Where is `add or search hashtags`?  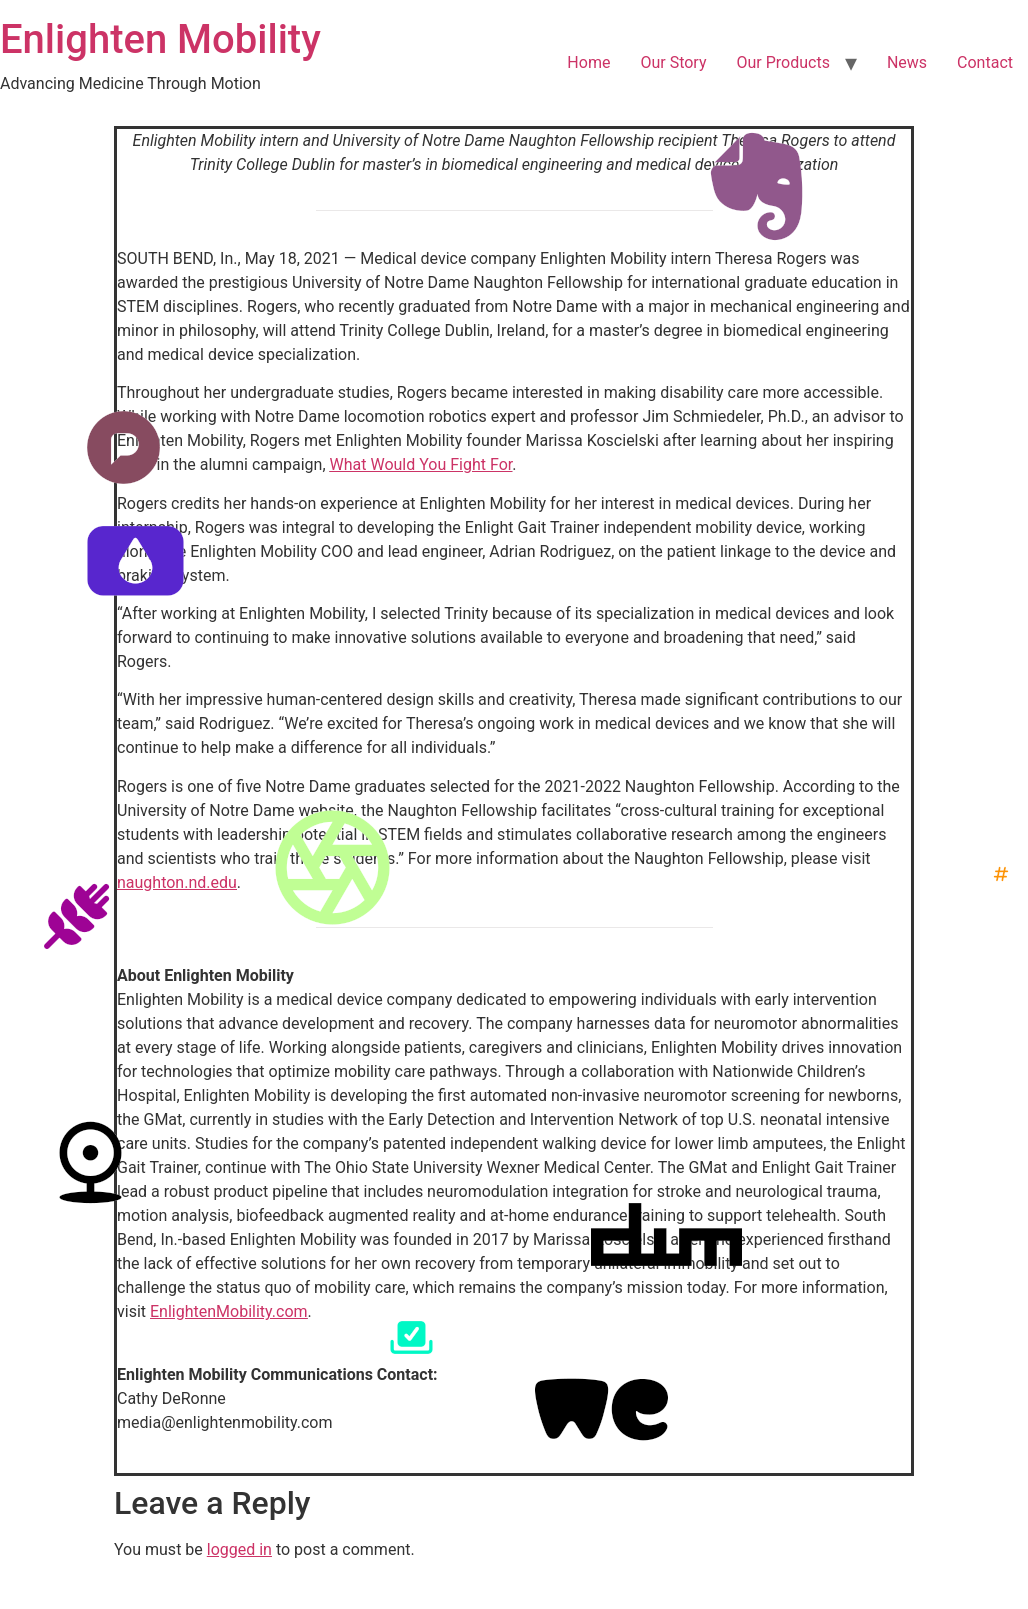 add or search hashtags is located at coordinates (1001, 874).